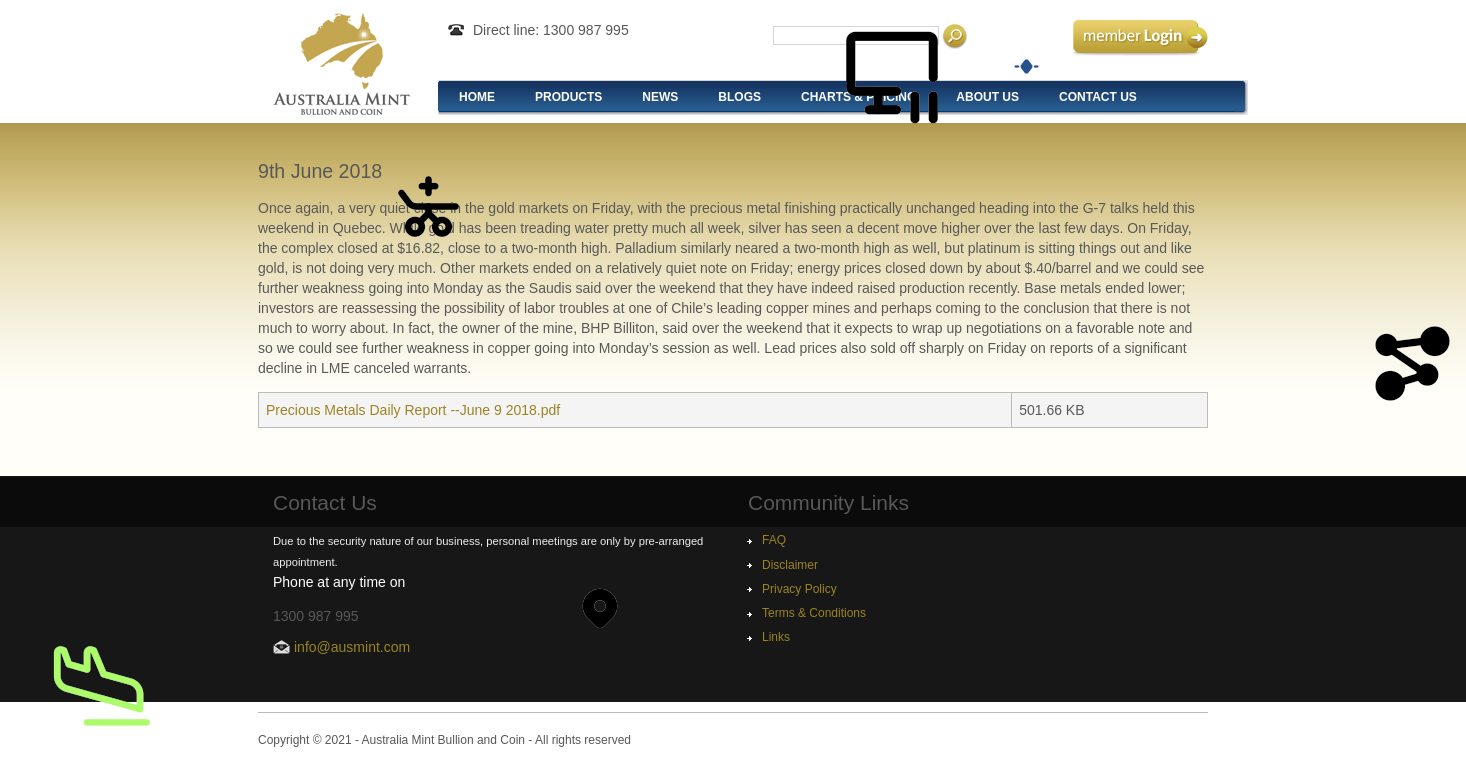 Image resolution: width=1466 pixels, height=767 pixels. I want to click on pause desktop streaming or mirroring, so click(892, 73).